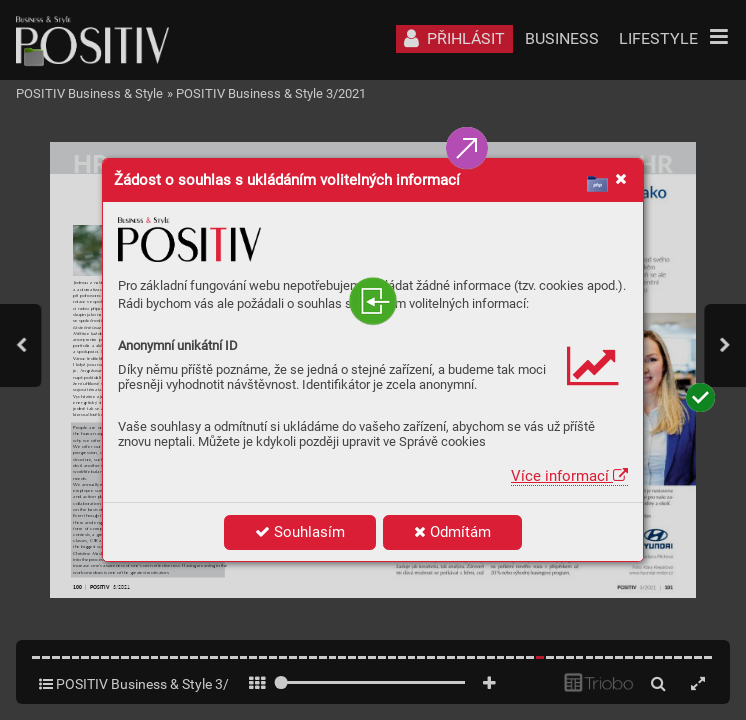 The height and width of the screenshot is (720, 746). I want to click on open folder to view contents, so click(34, 57).